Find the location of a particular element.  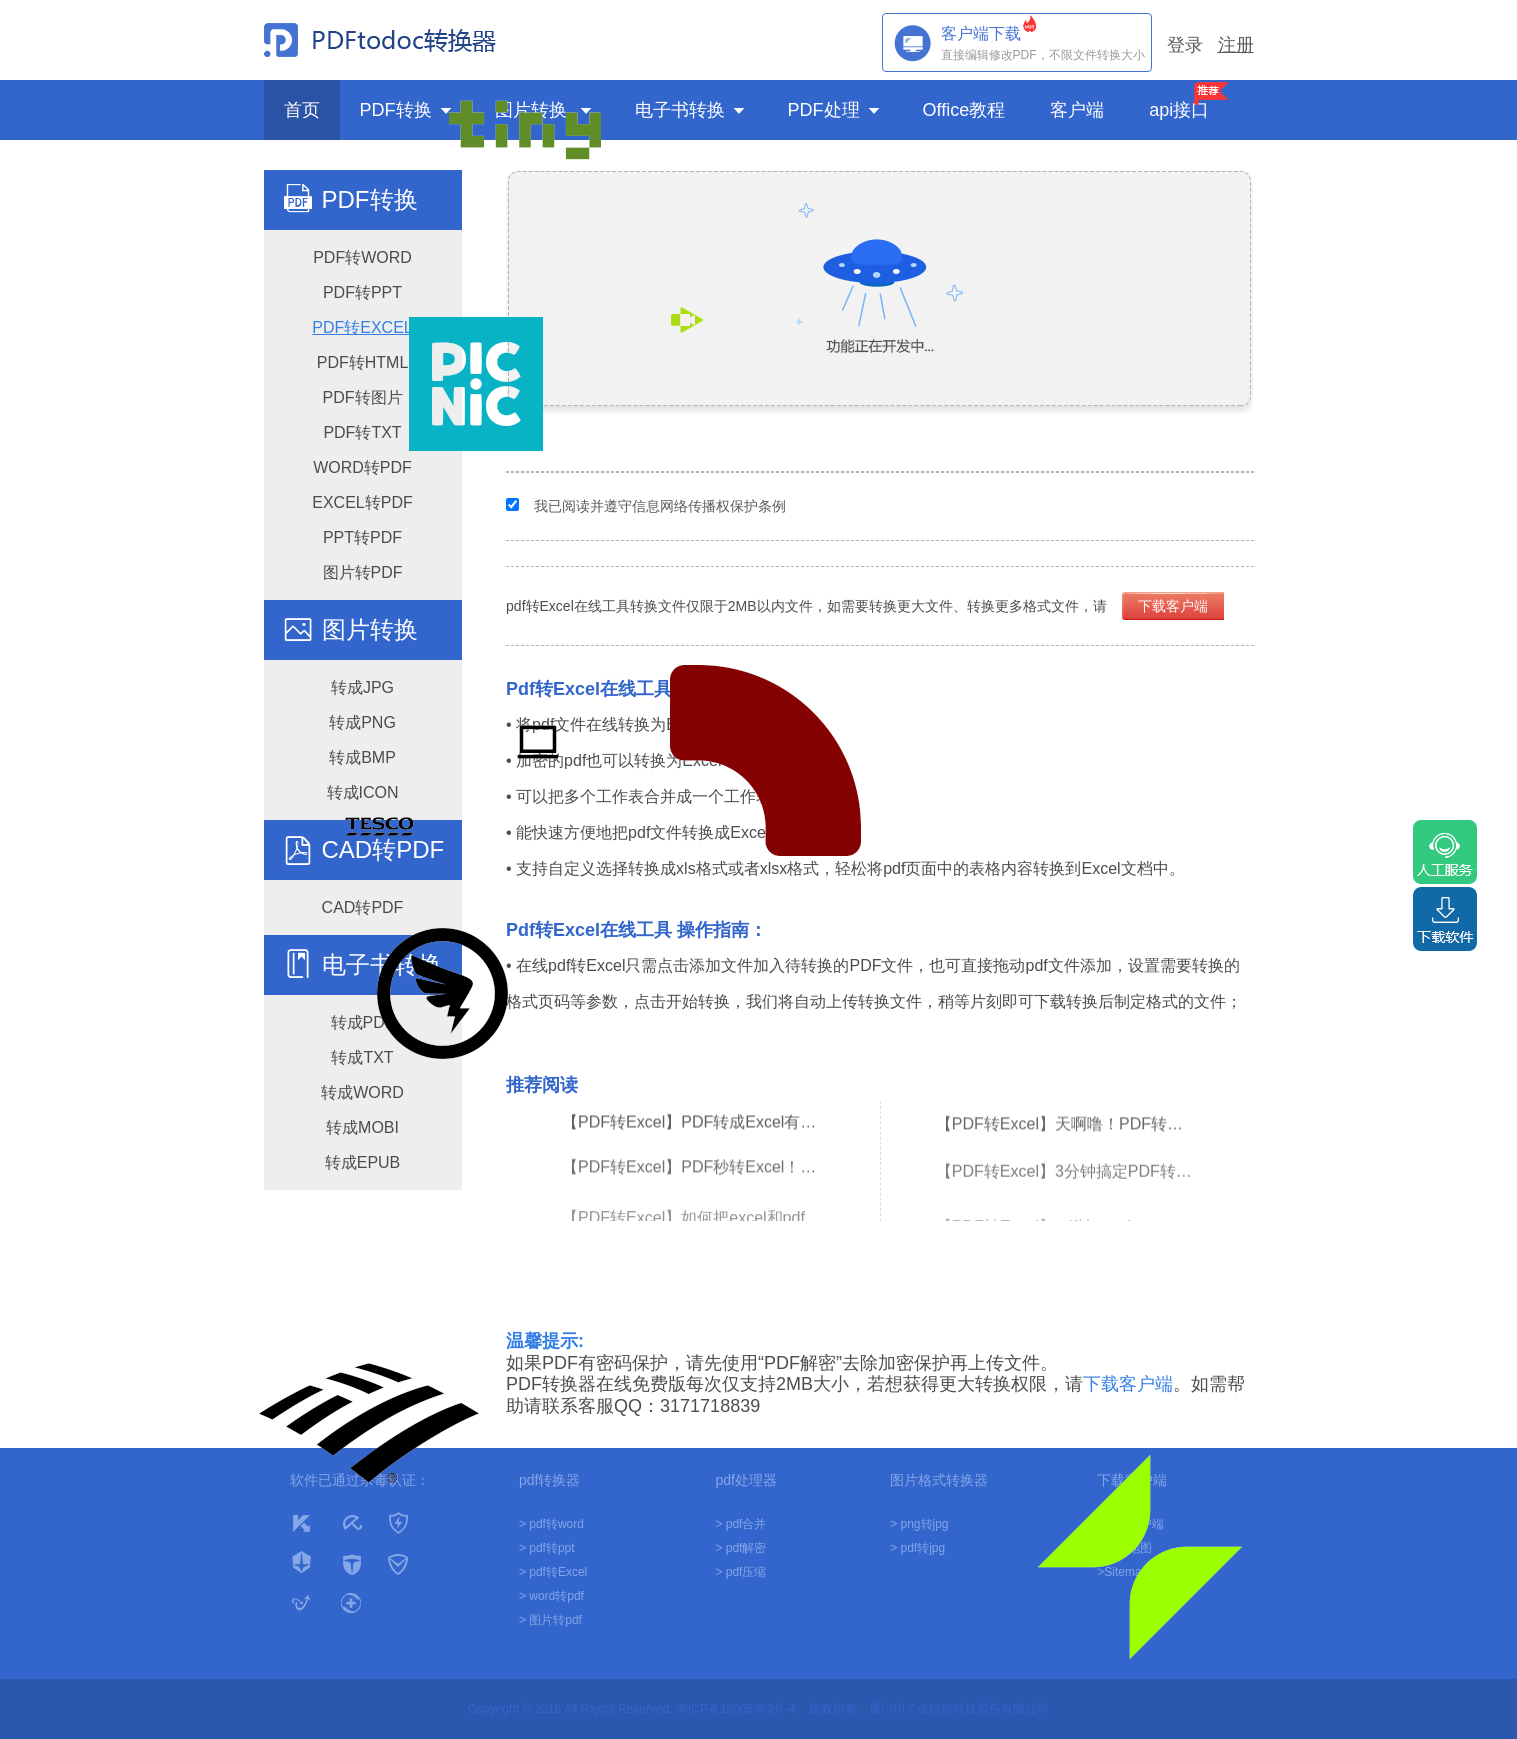

tinygrad logo is located at coordinates (525, 130).